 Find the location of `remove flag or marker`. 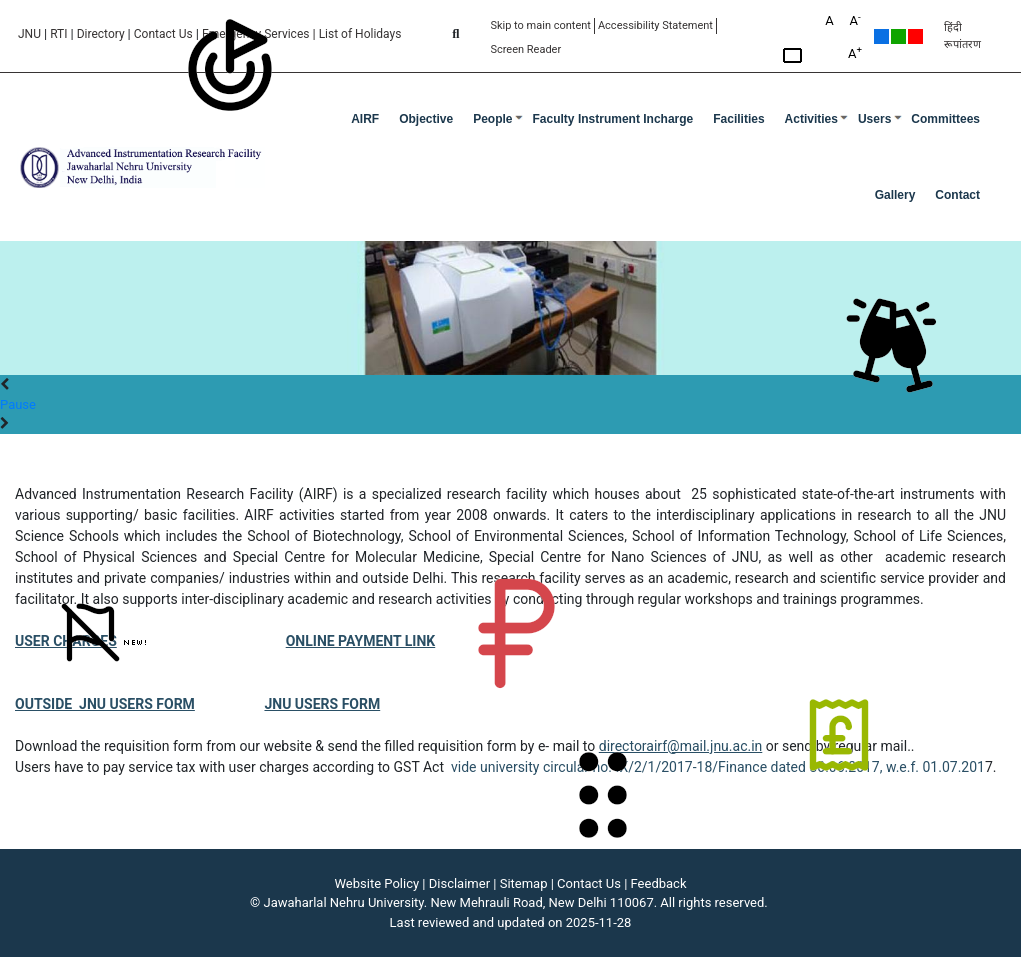

remove flag or marker is located at coordinates (90, 632).